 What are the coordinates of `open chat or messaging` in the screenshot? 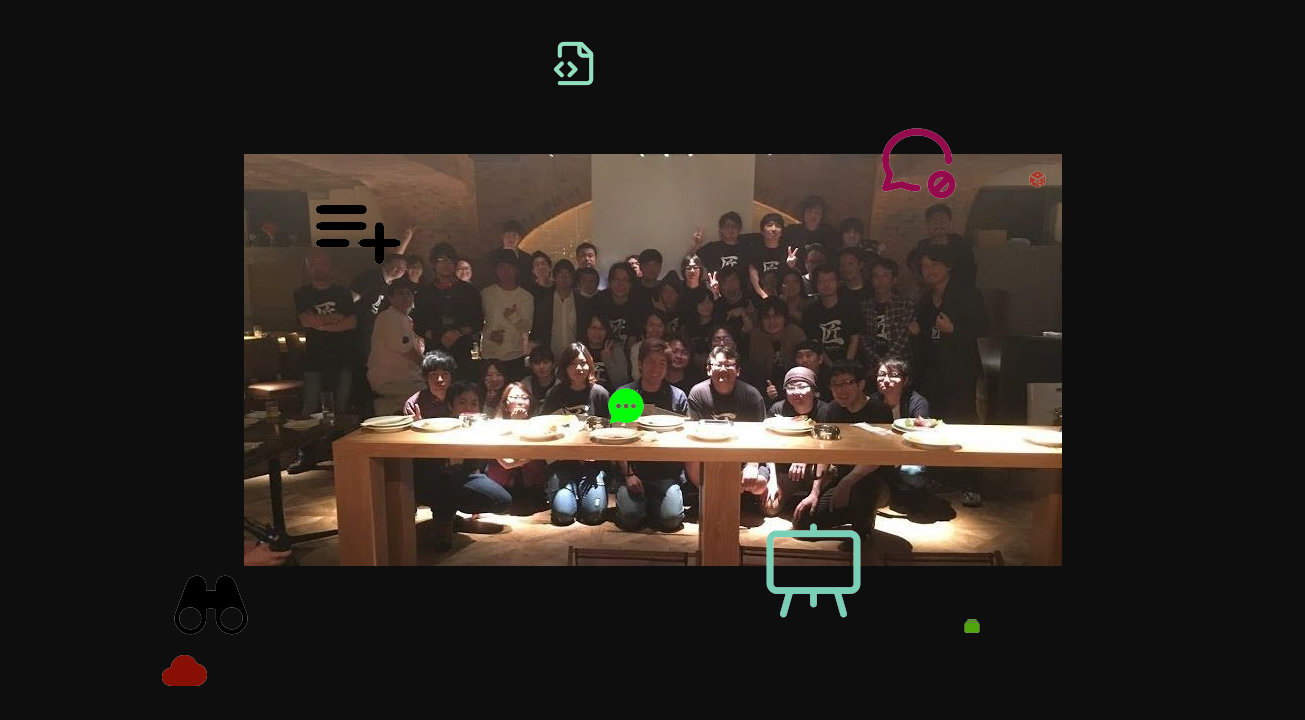 It's located at (626, 406).